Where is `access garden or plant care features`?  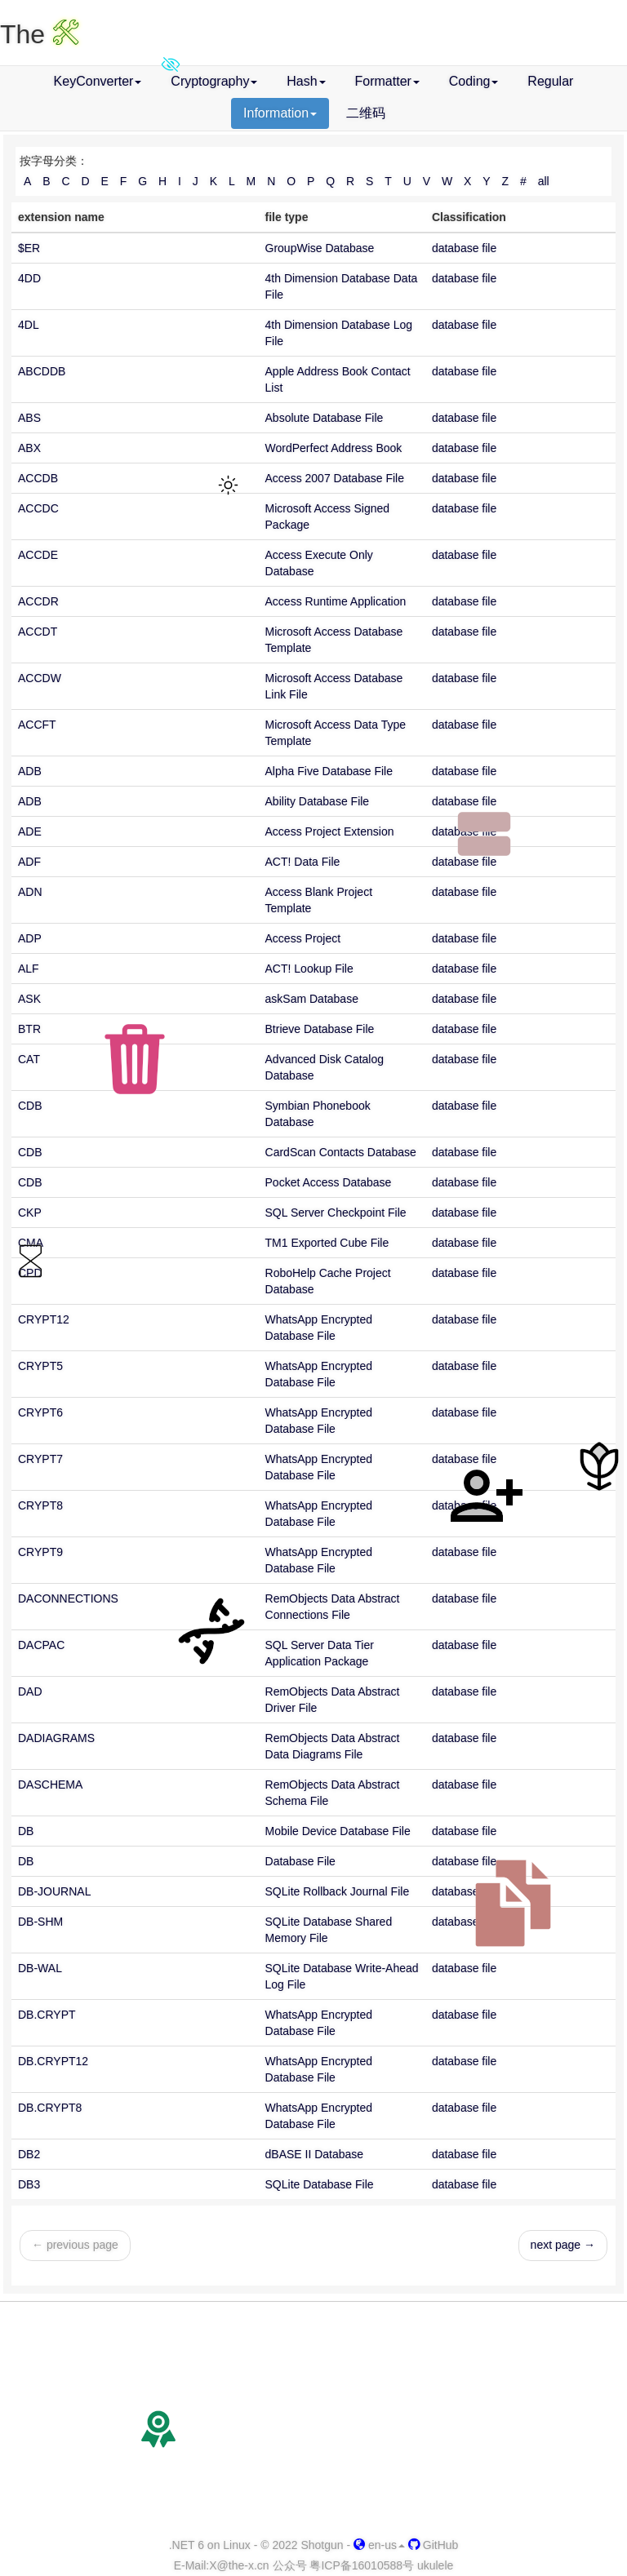 access garden or plant care features is located at coordinates (599, 1466).